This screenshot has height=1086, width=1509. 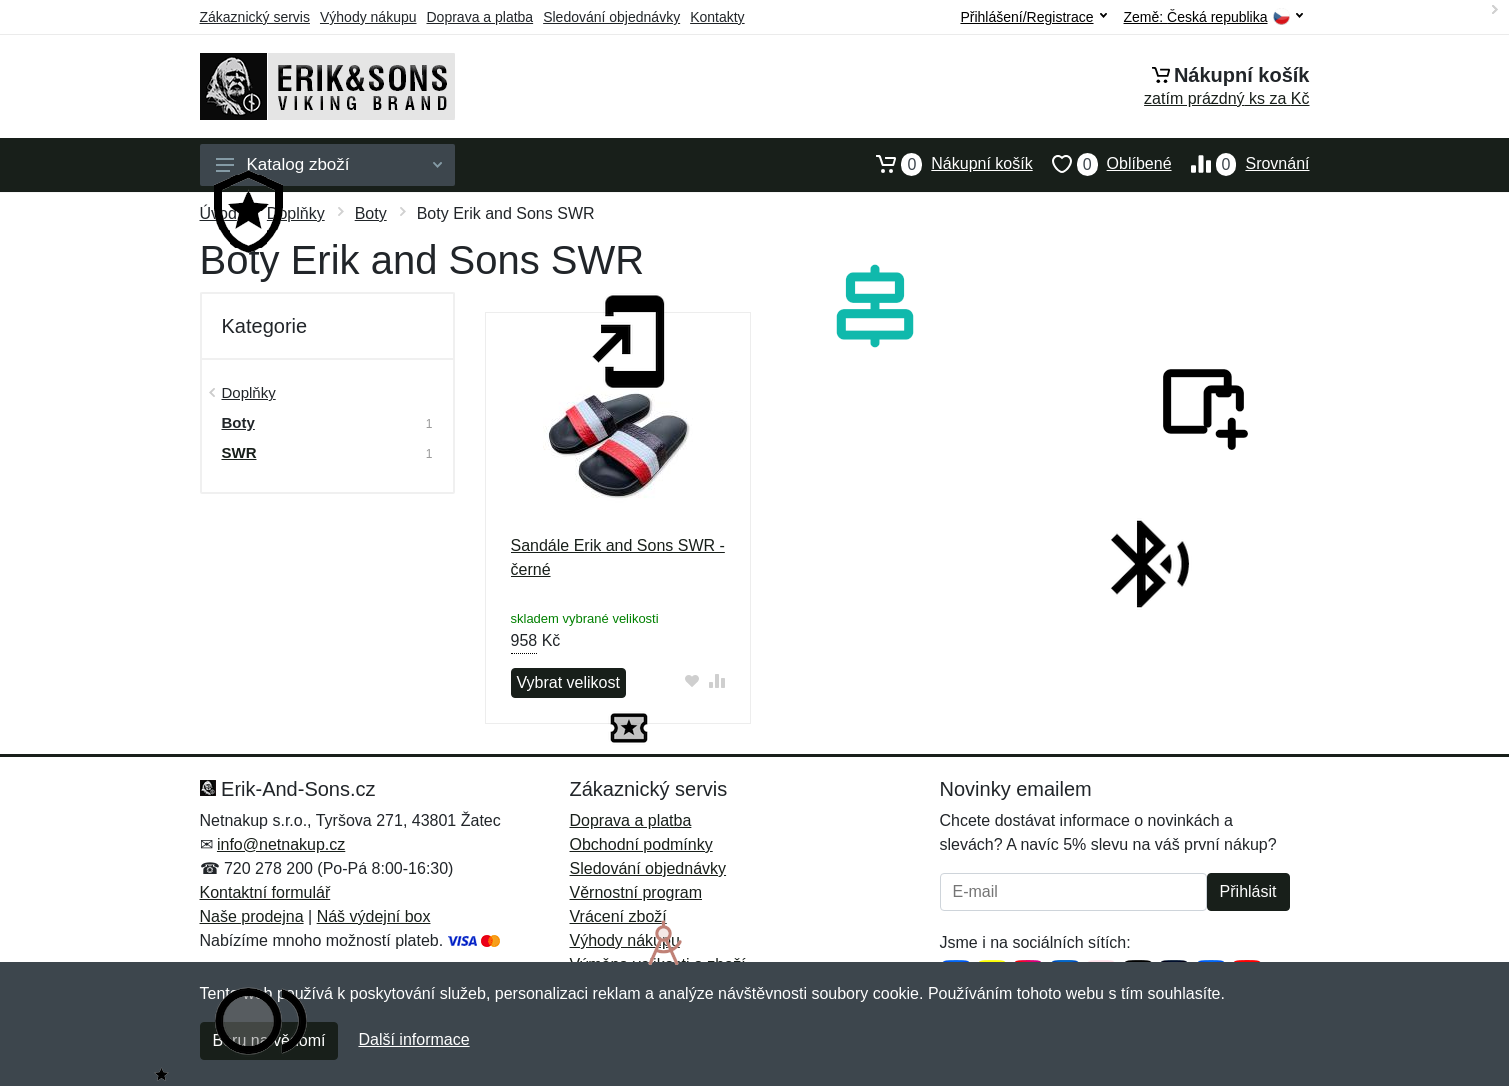 I want to click on indicates active recording or live broadcast, so click(x=261, y=1021).